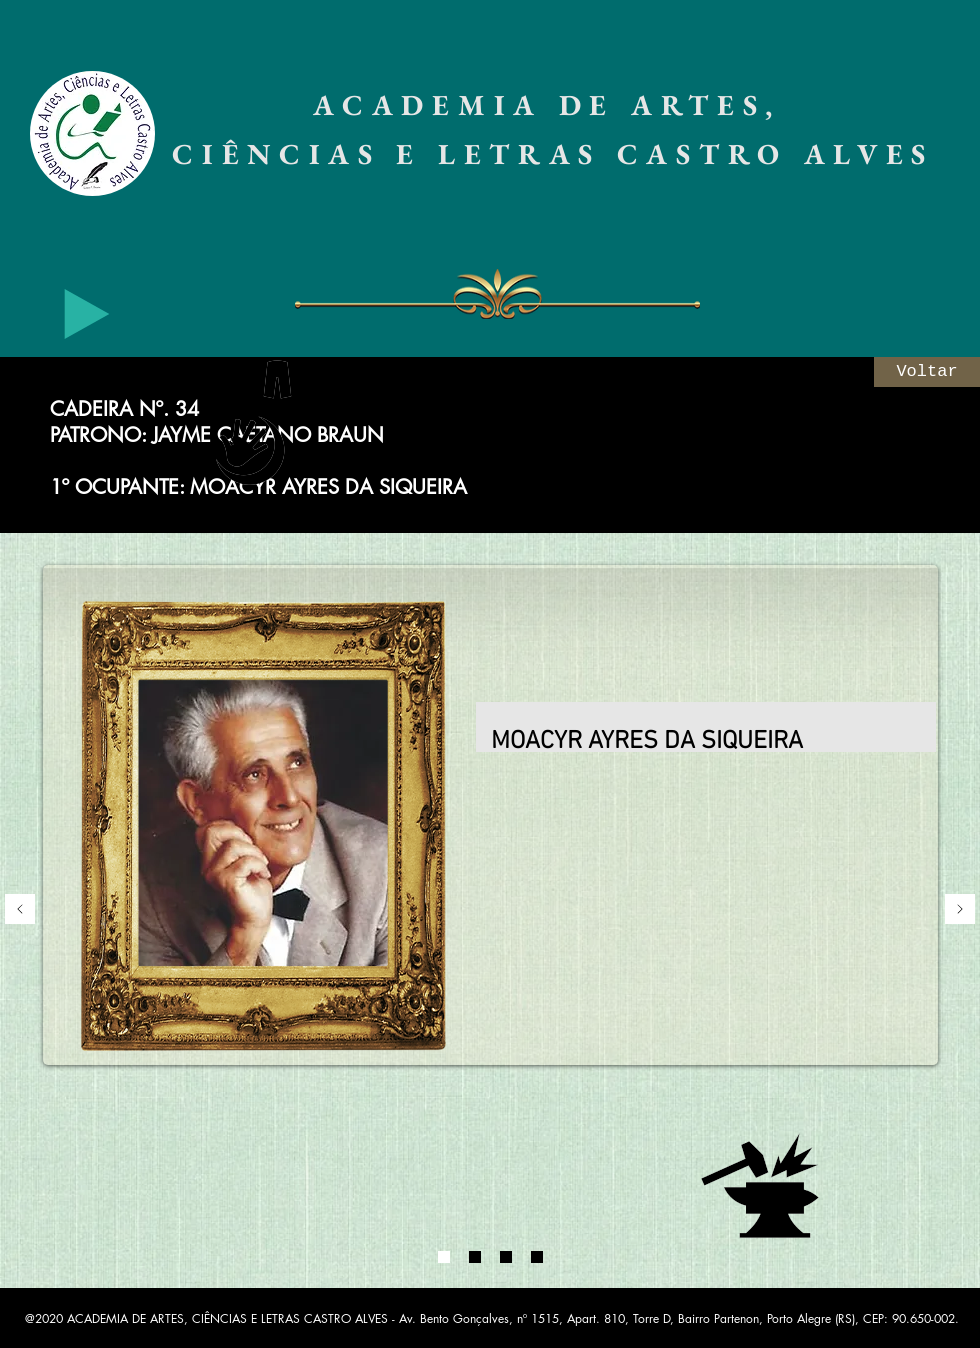  Describe the element at coordinates (760, 1179) in the screenshot. I see `access the blacksmithing or crafting menu` at that location.